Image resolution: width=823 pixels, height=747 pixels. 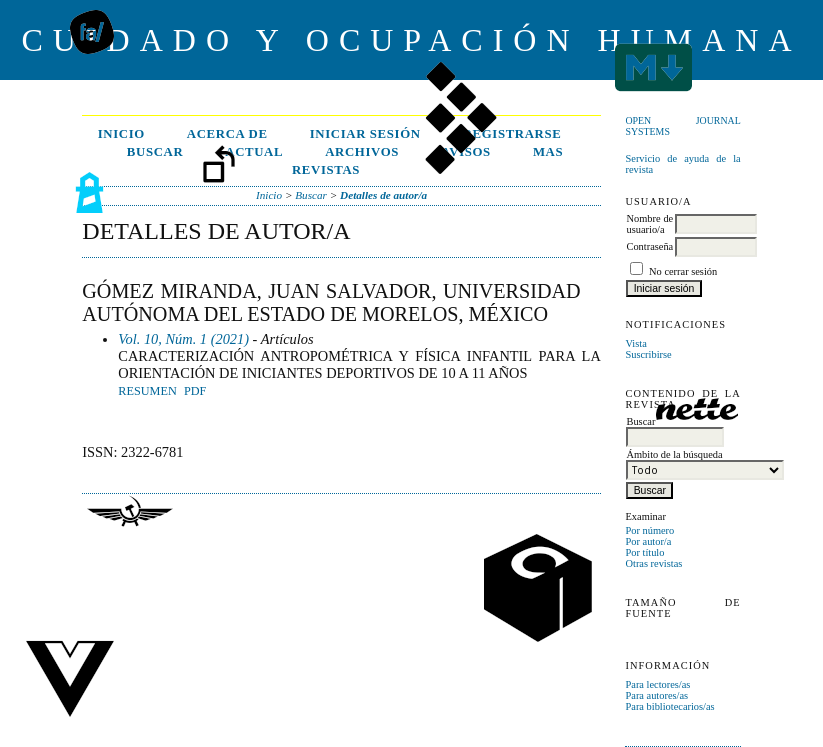 What do you see at coordinates (697, 409) in the screenshot?
I see `nette framework logo` at bounding box center [697, 409].